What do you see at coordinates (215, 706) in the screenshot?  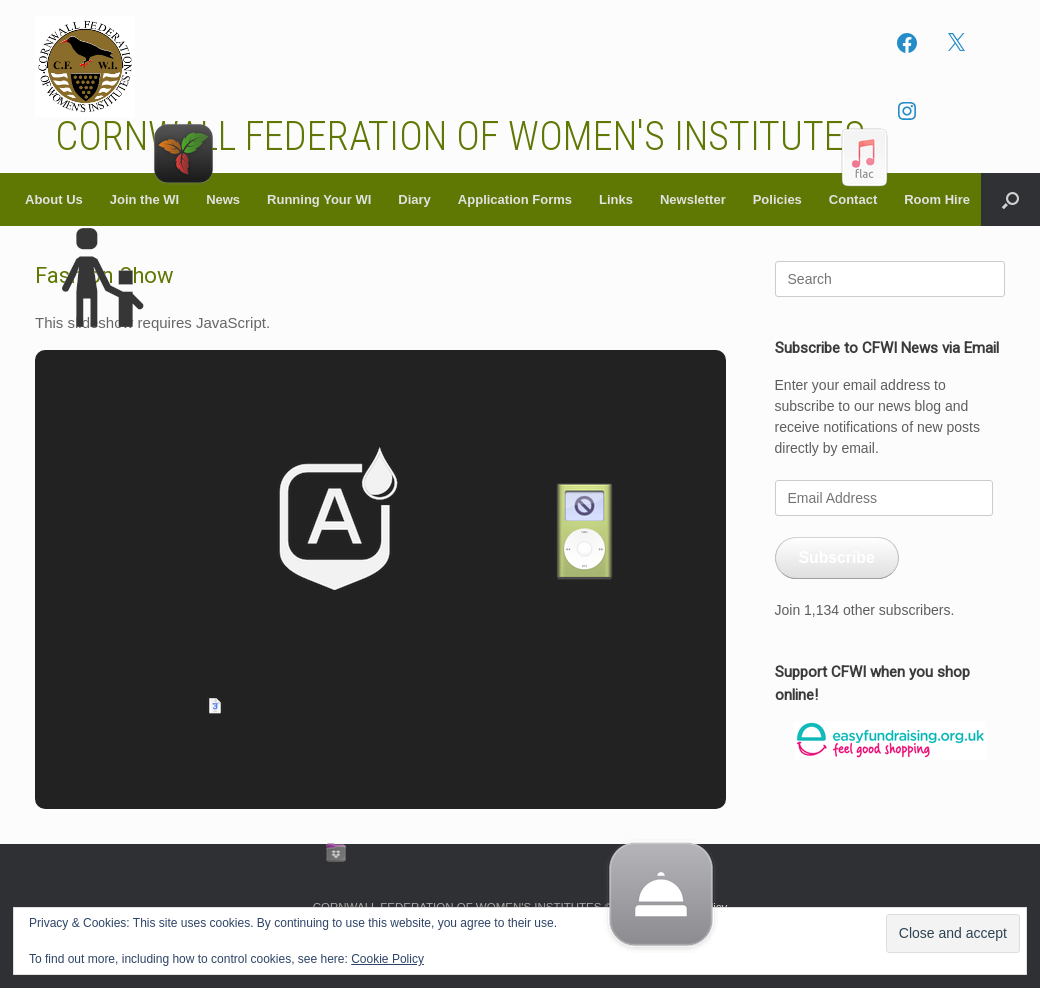 I see `a CSS stylesheet file` at bounding box center [215, 706].